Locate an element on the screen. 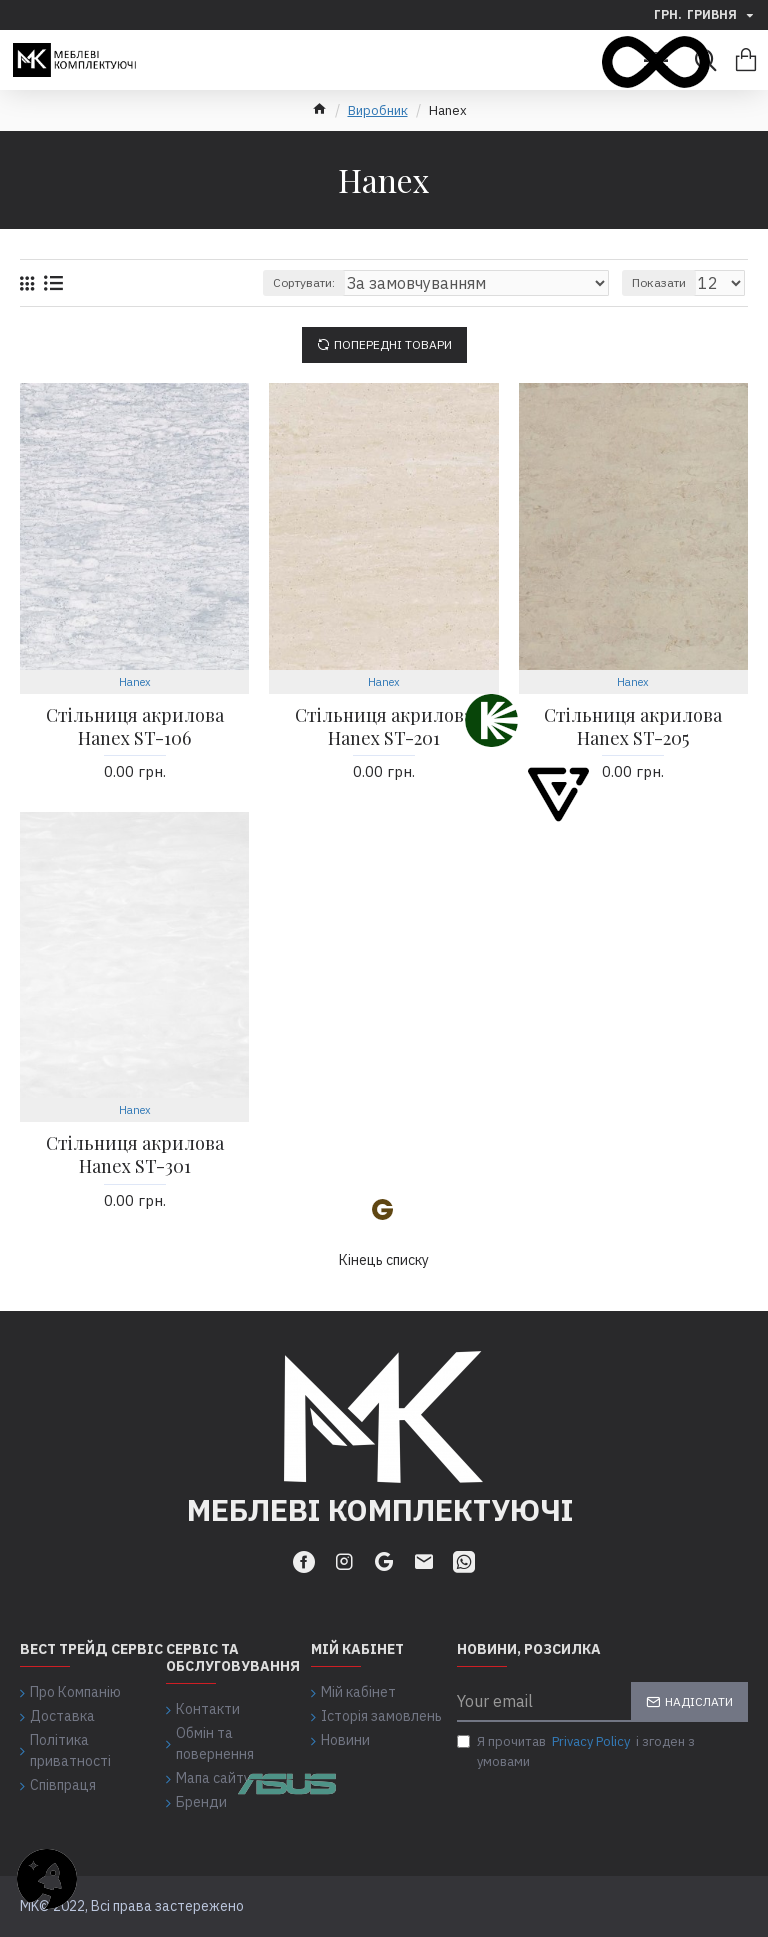 This screenshot has height=1937, width=768. asus brand identifier is located at coordinates (287, 1784).